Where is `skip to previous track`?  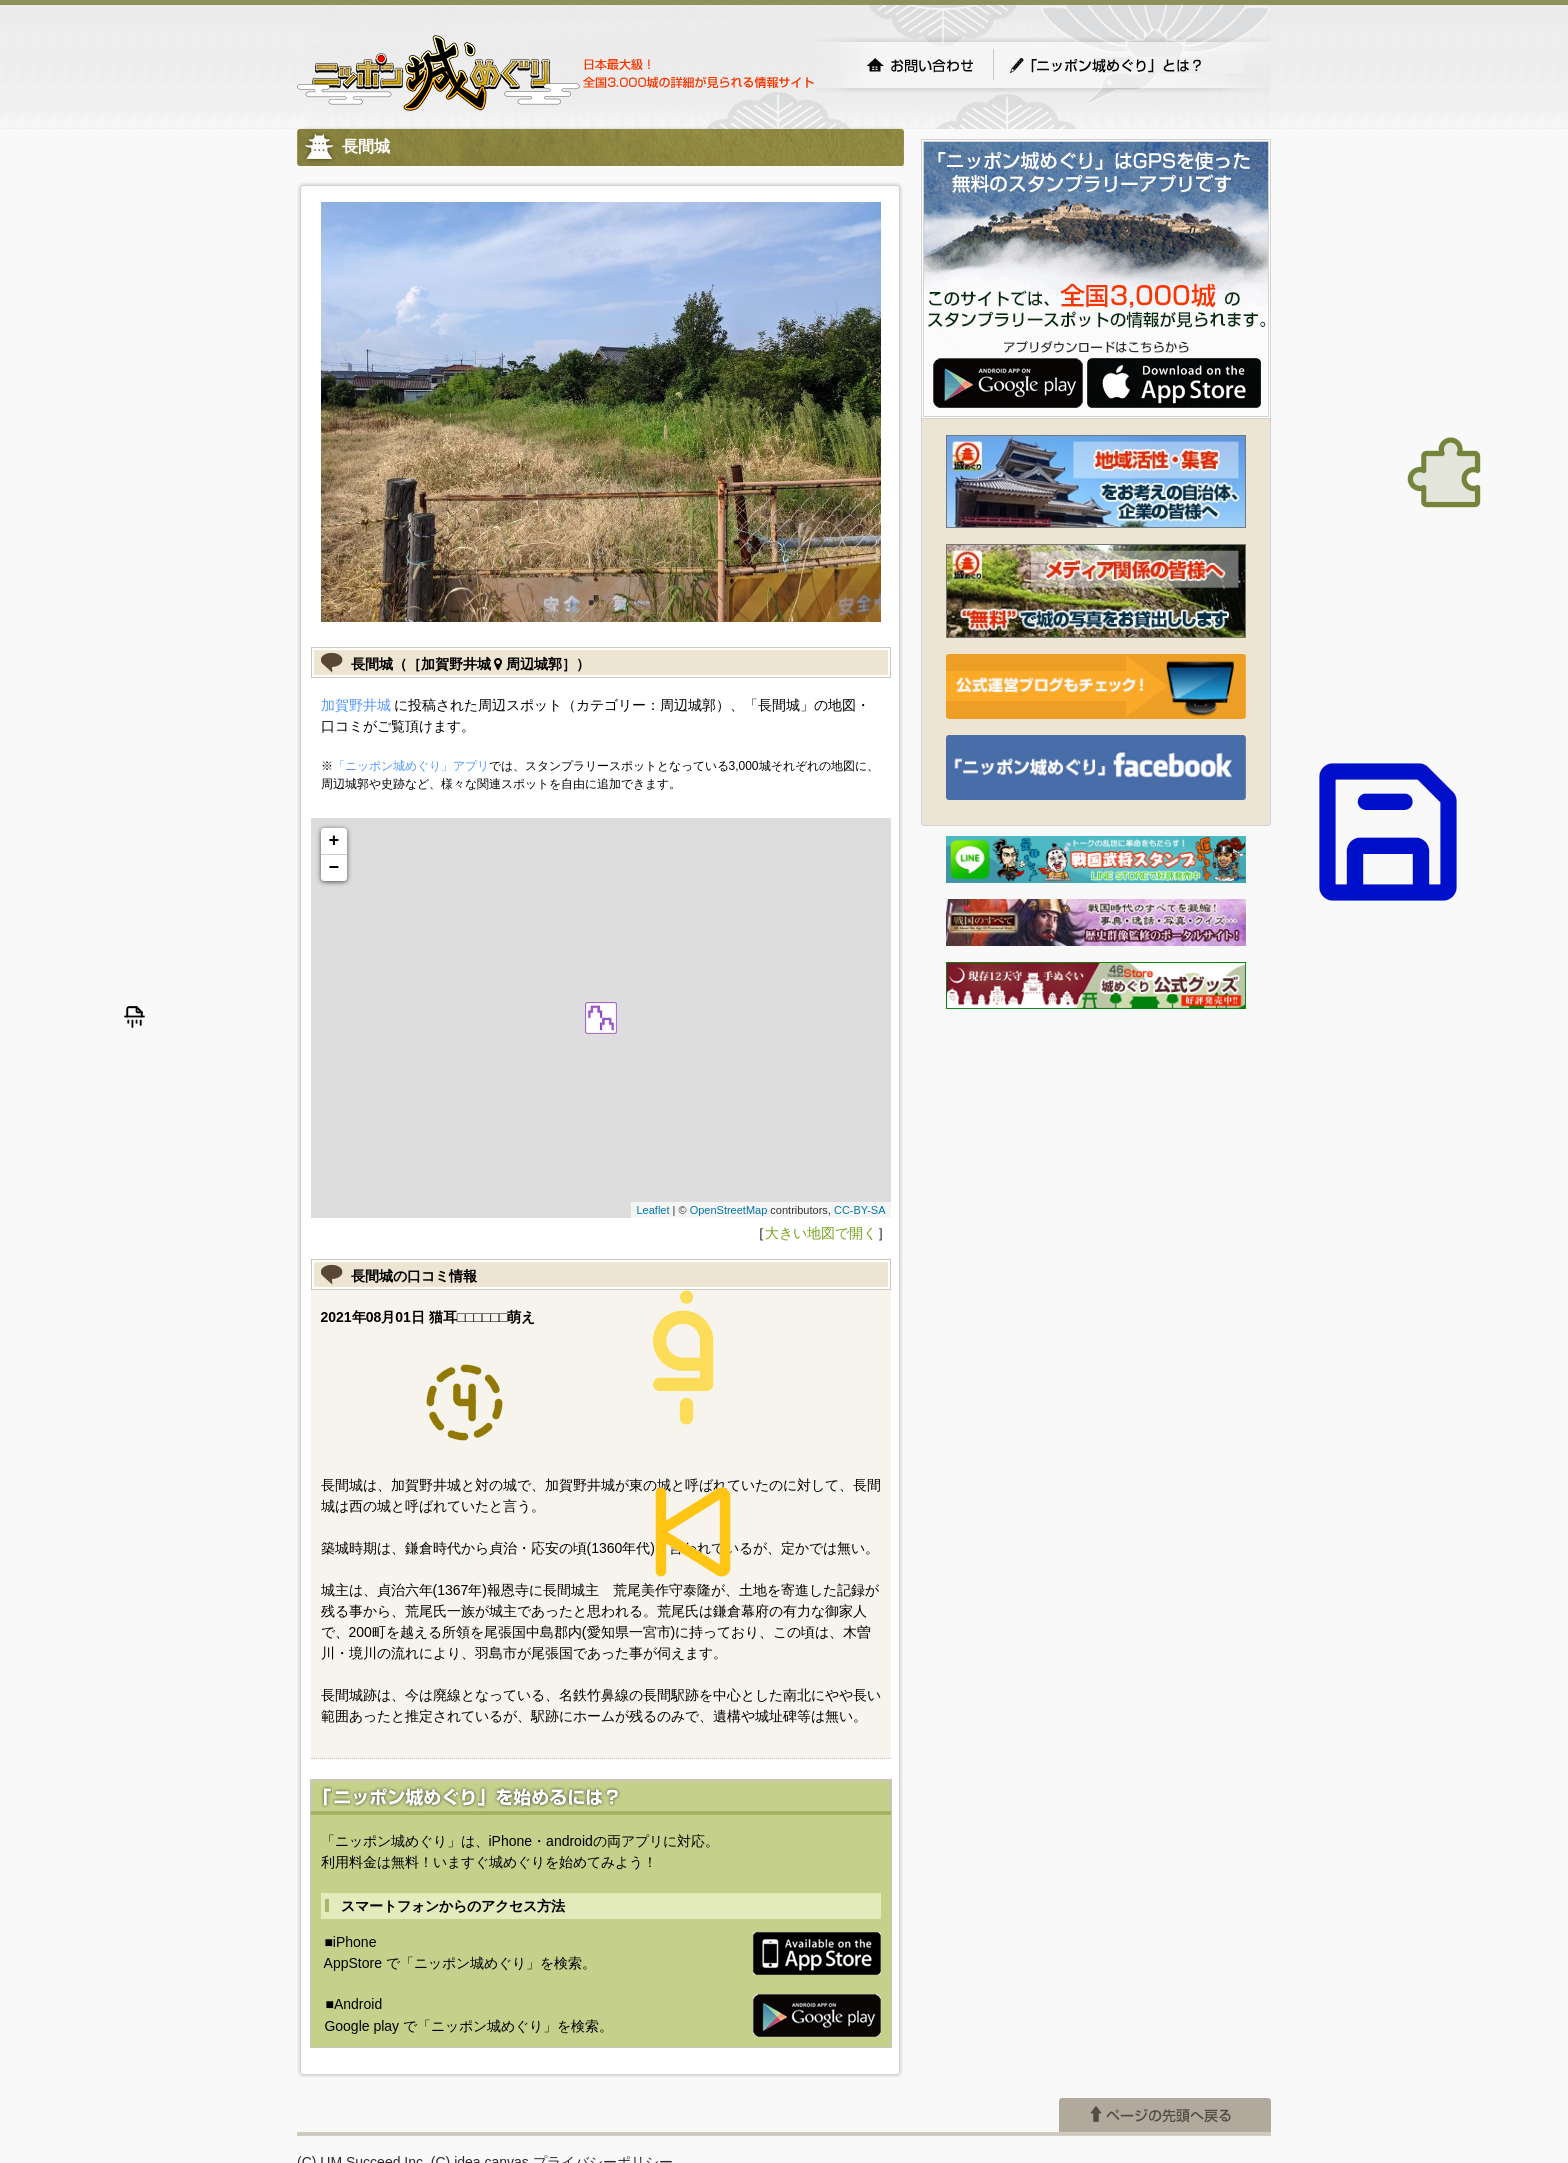
skip to previous track is located at coordinates (693, 1532).